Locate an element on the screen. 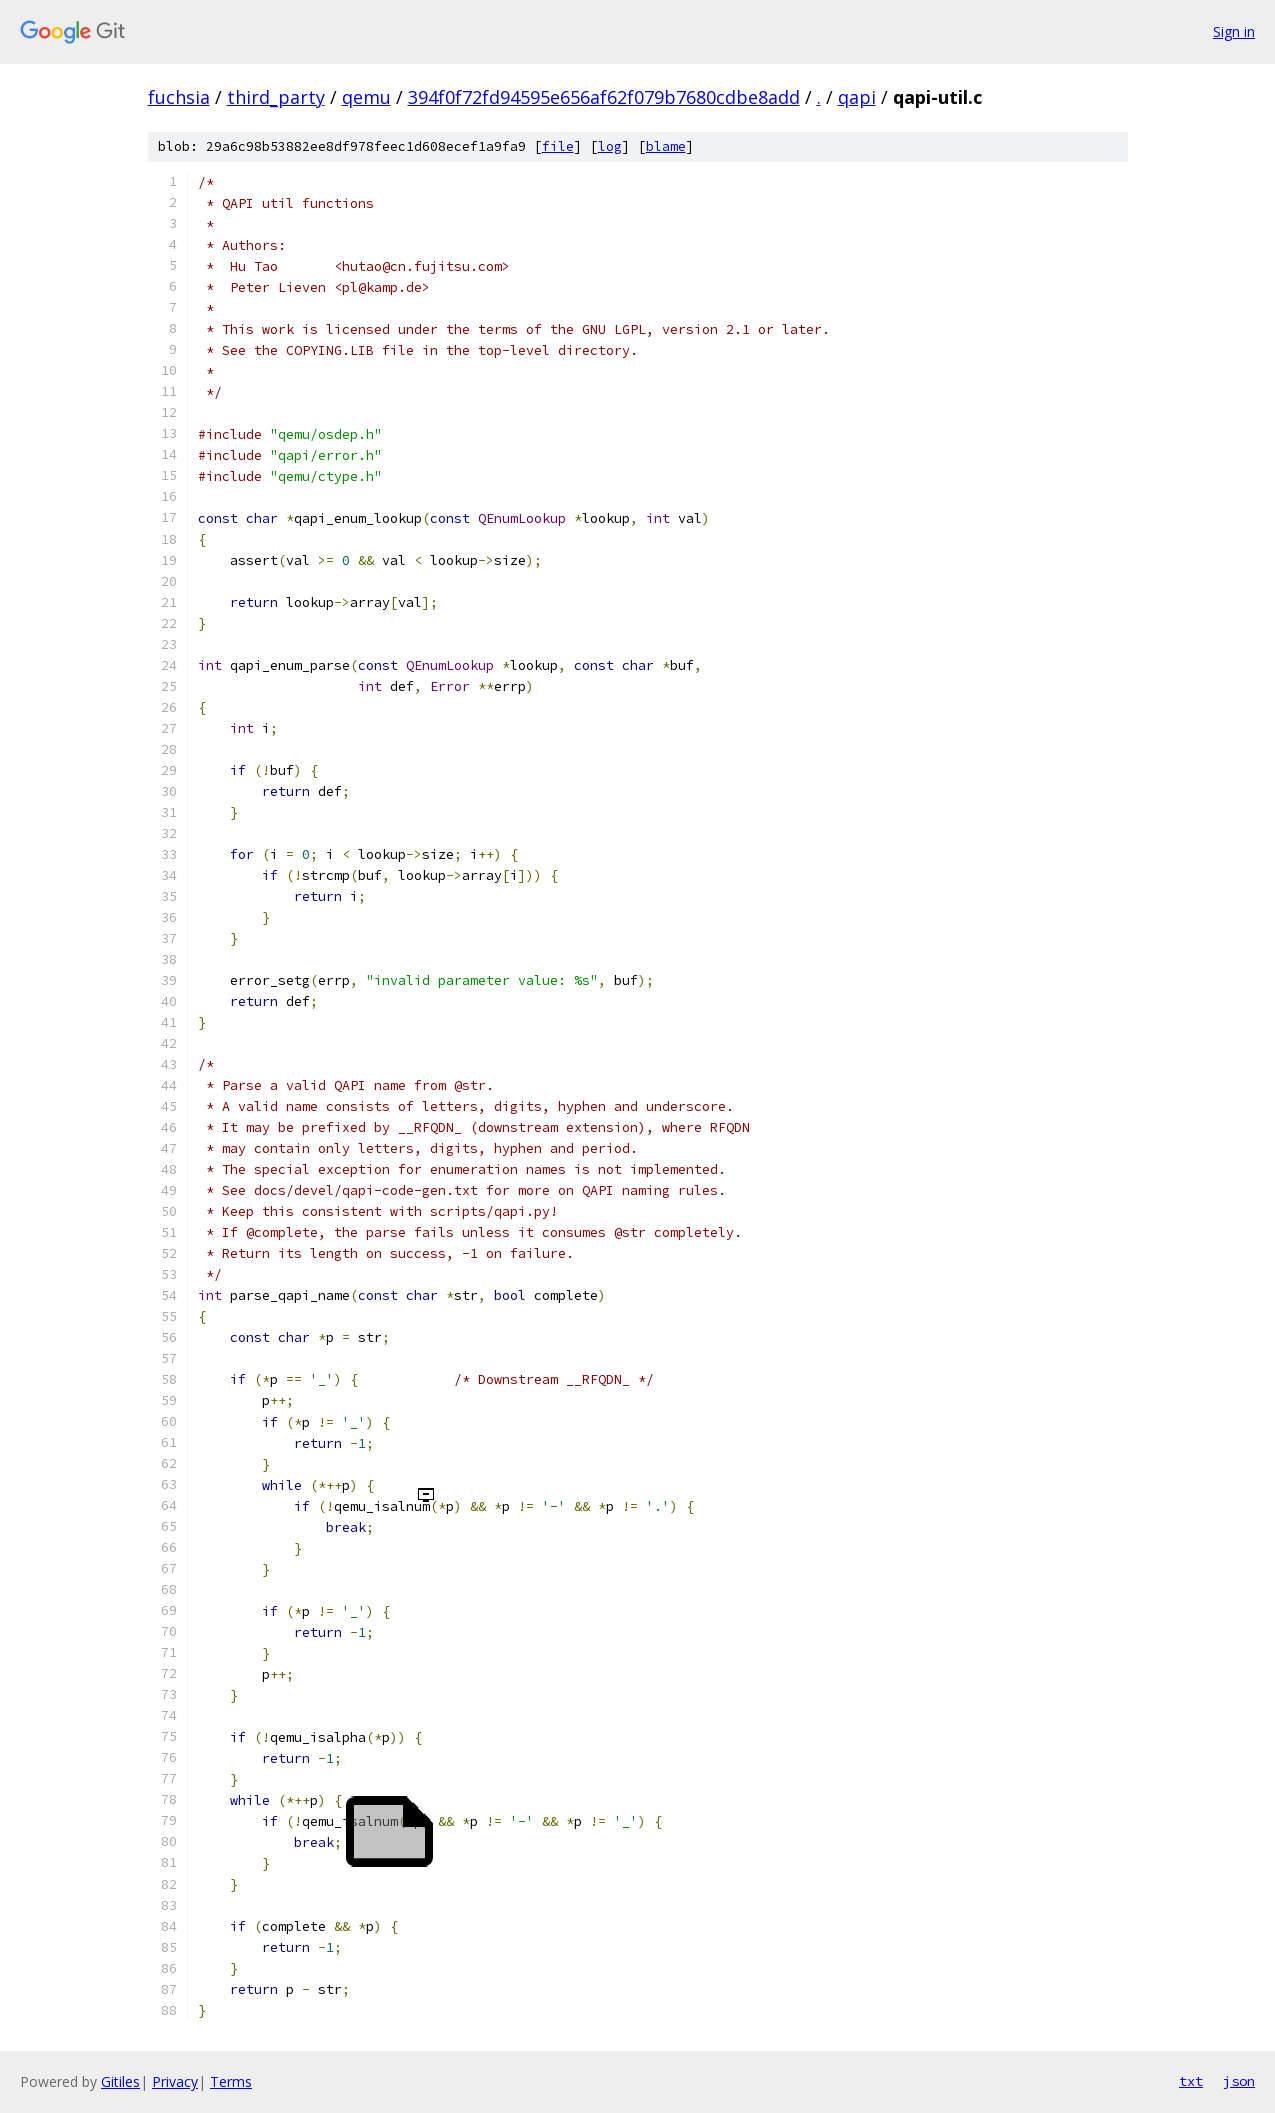  remove video from playback queue is located at coordinates (426, 1495).